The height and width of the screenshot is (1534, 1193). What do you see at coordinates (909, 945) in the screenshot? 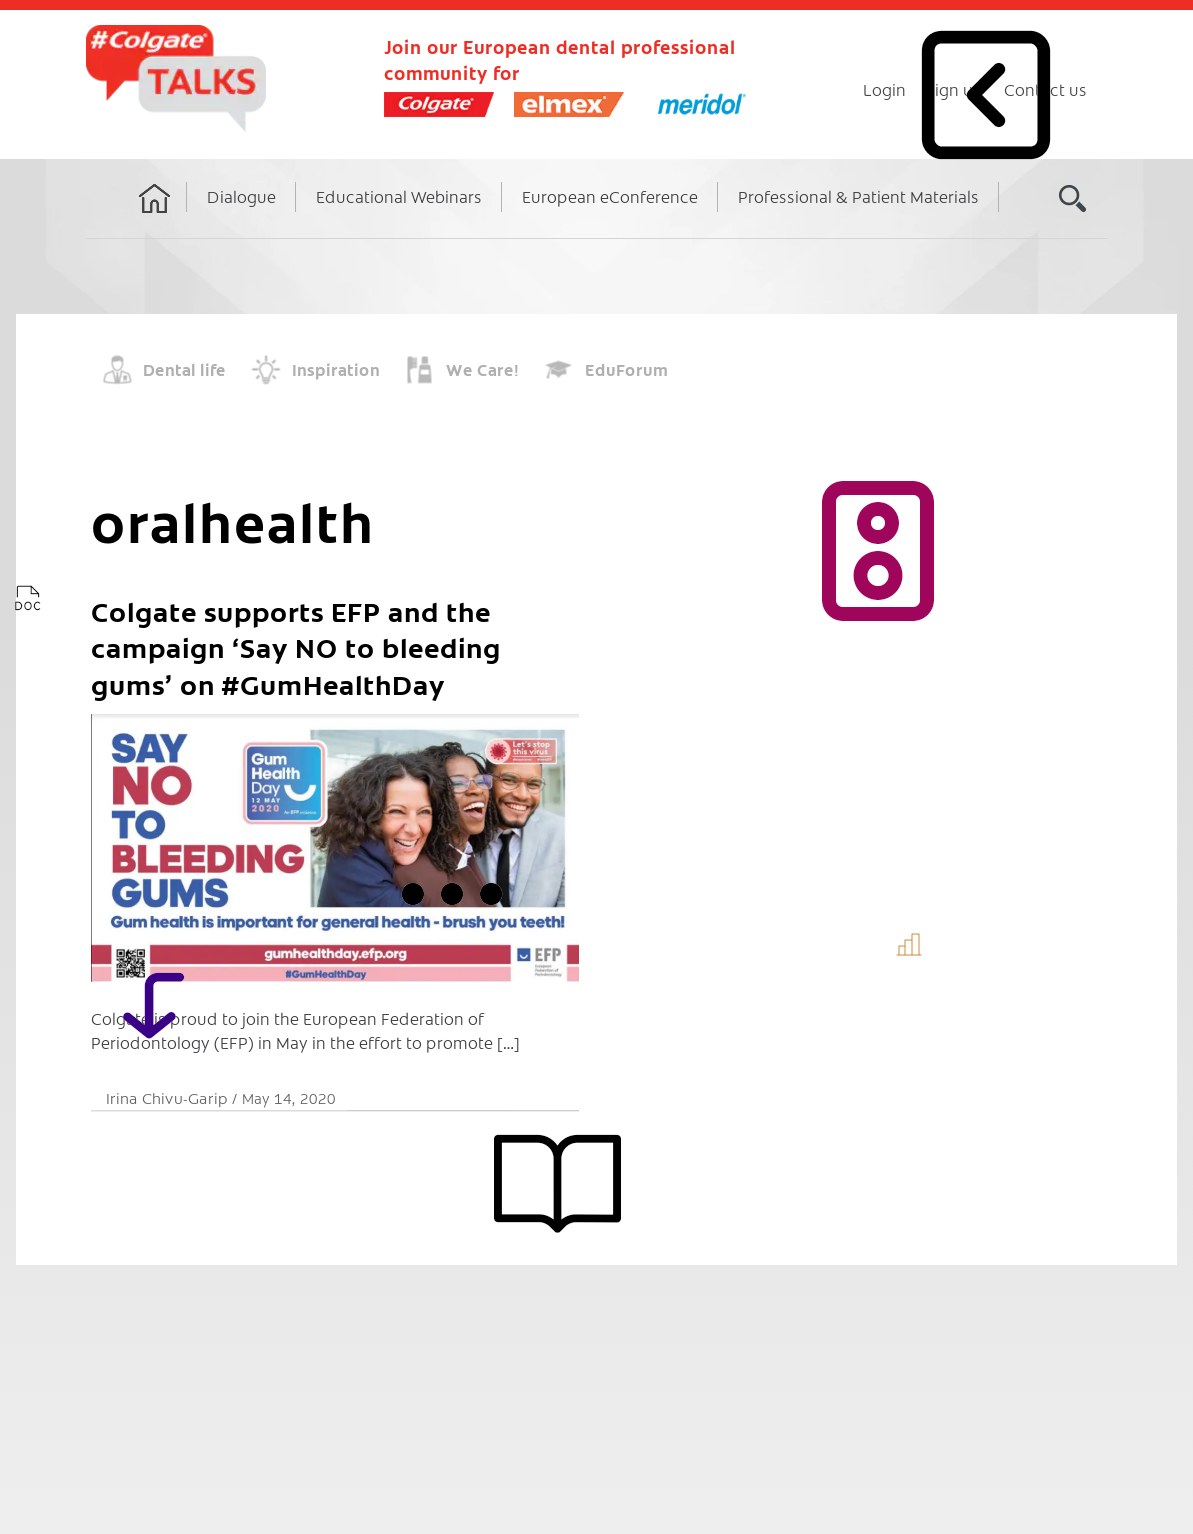
I see `view analytics or statistics` at bounding box center [909, 945].